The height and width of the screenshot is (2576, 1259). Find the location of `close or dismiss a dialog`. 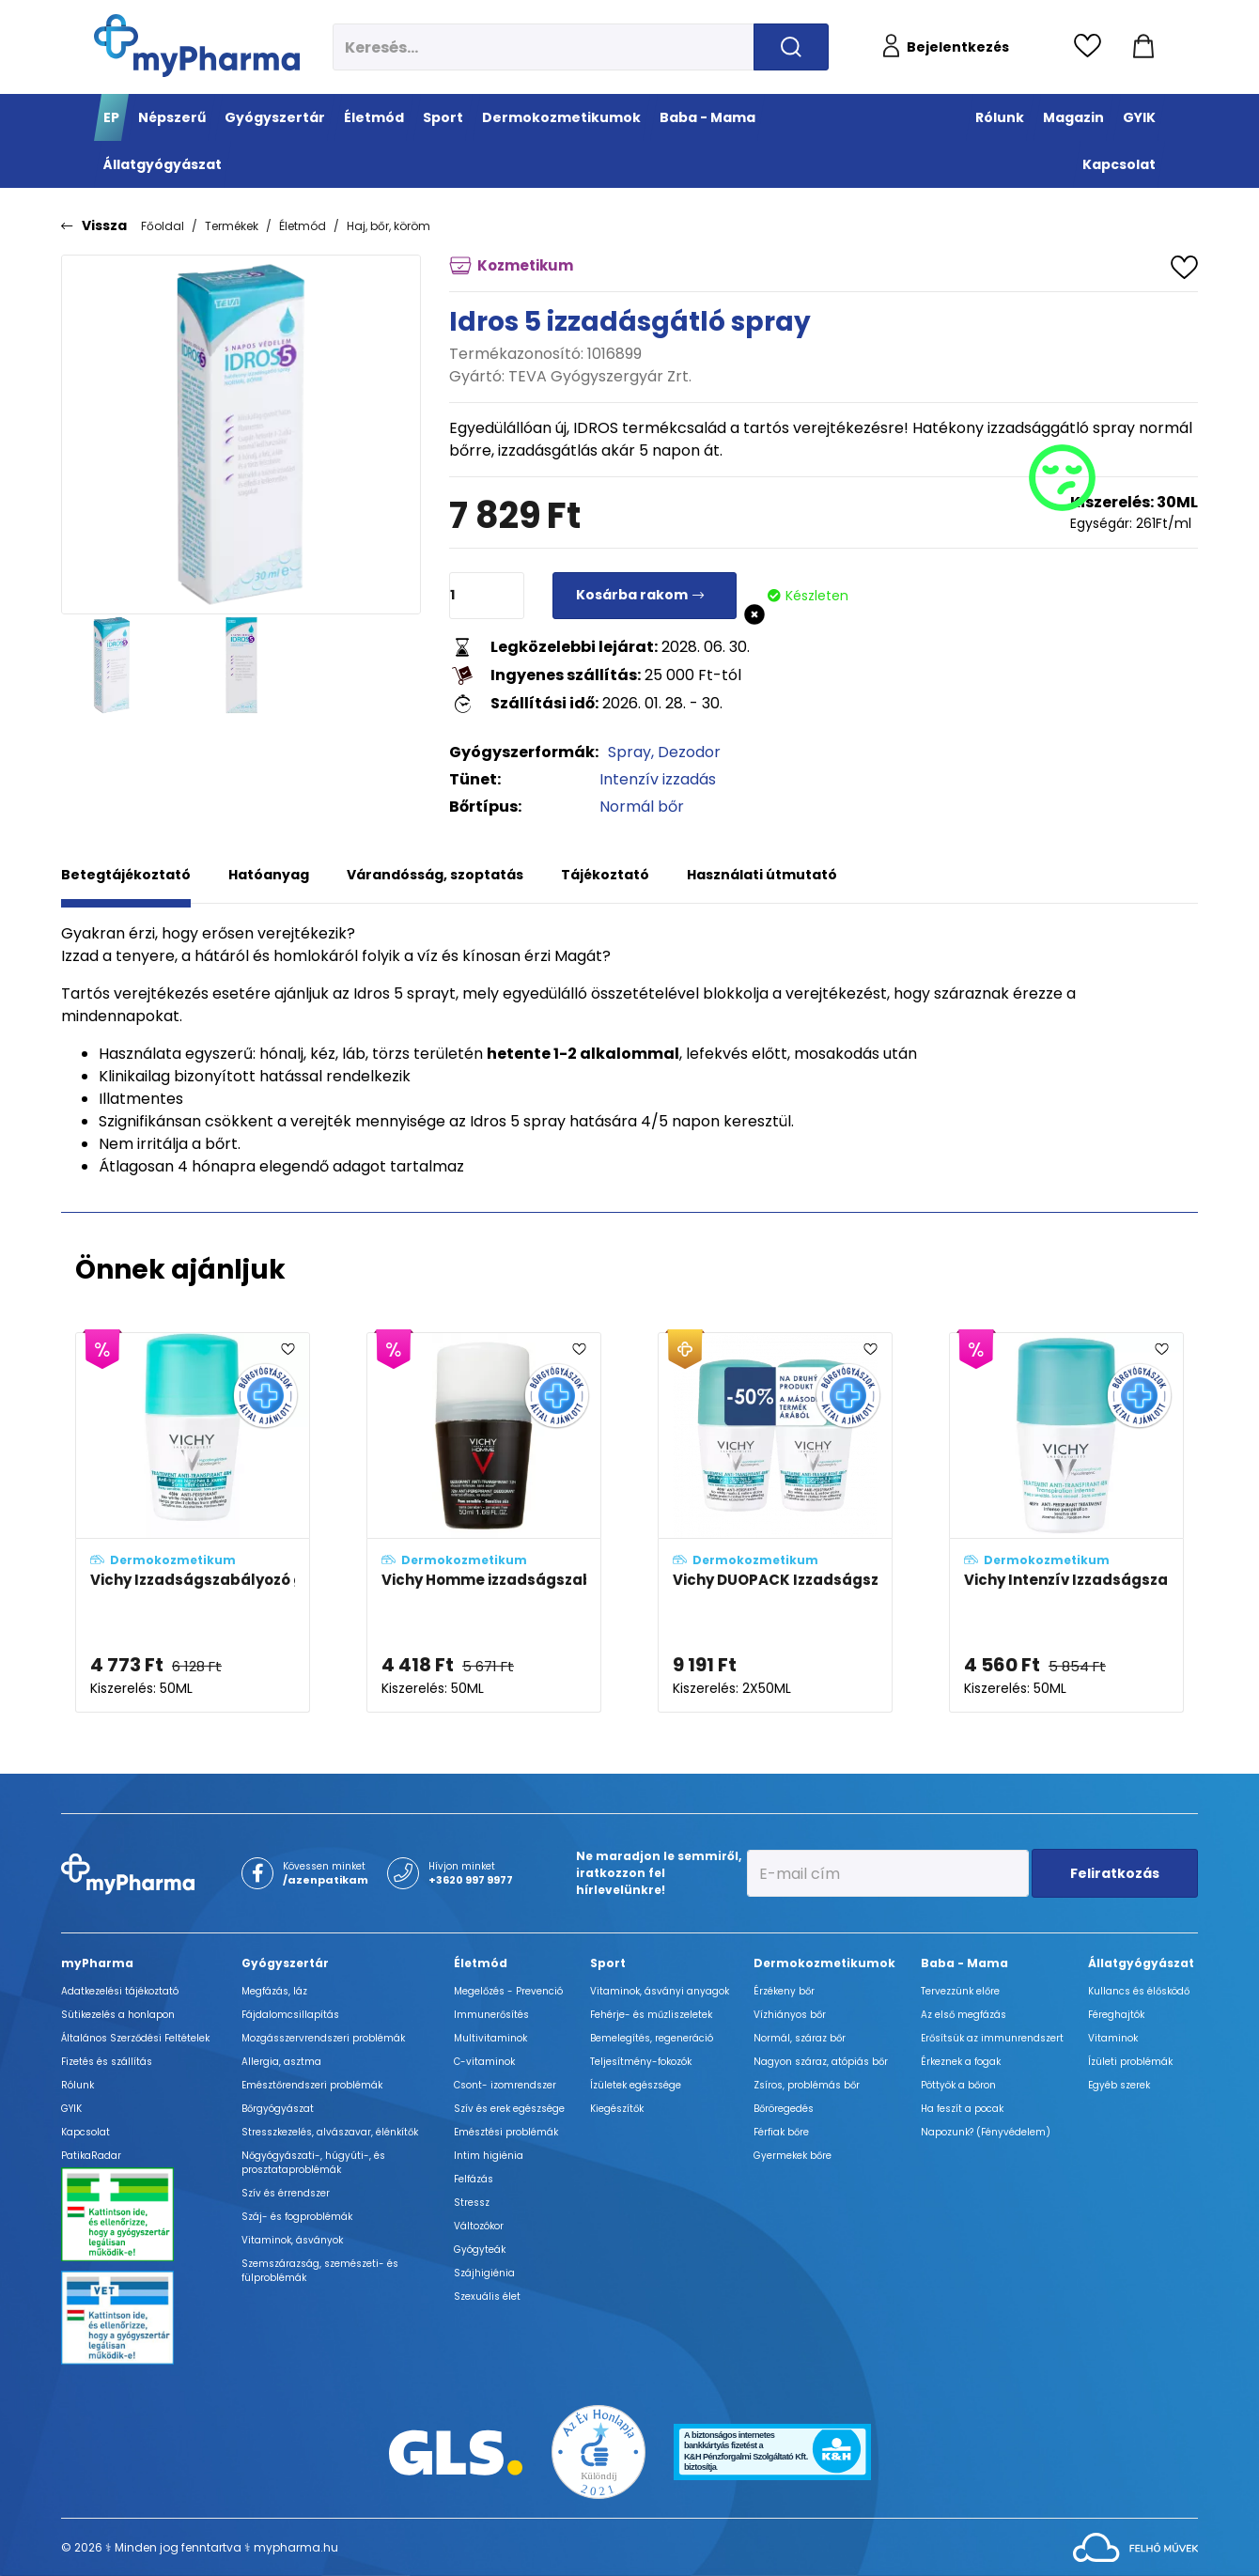

close or dismiss a dialog is located at coordinates (754, 614).